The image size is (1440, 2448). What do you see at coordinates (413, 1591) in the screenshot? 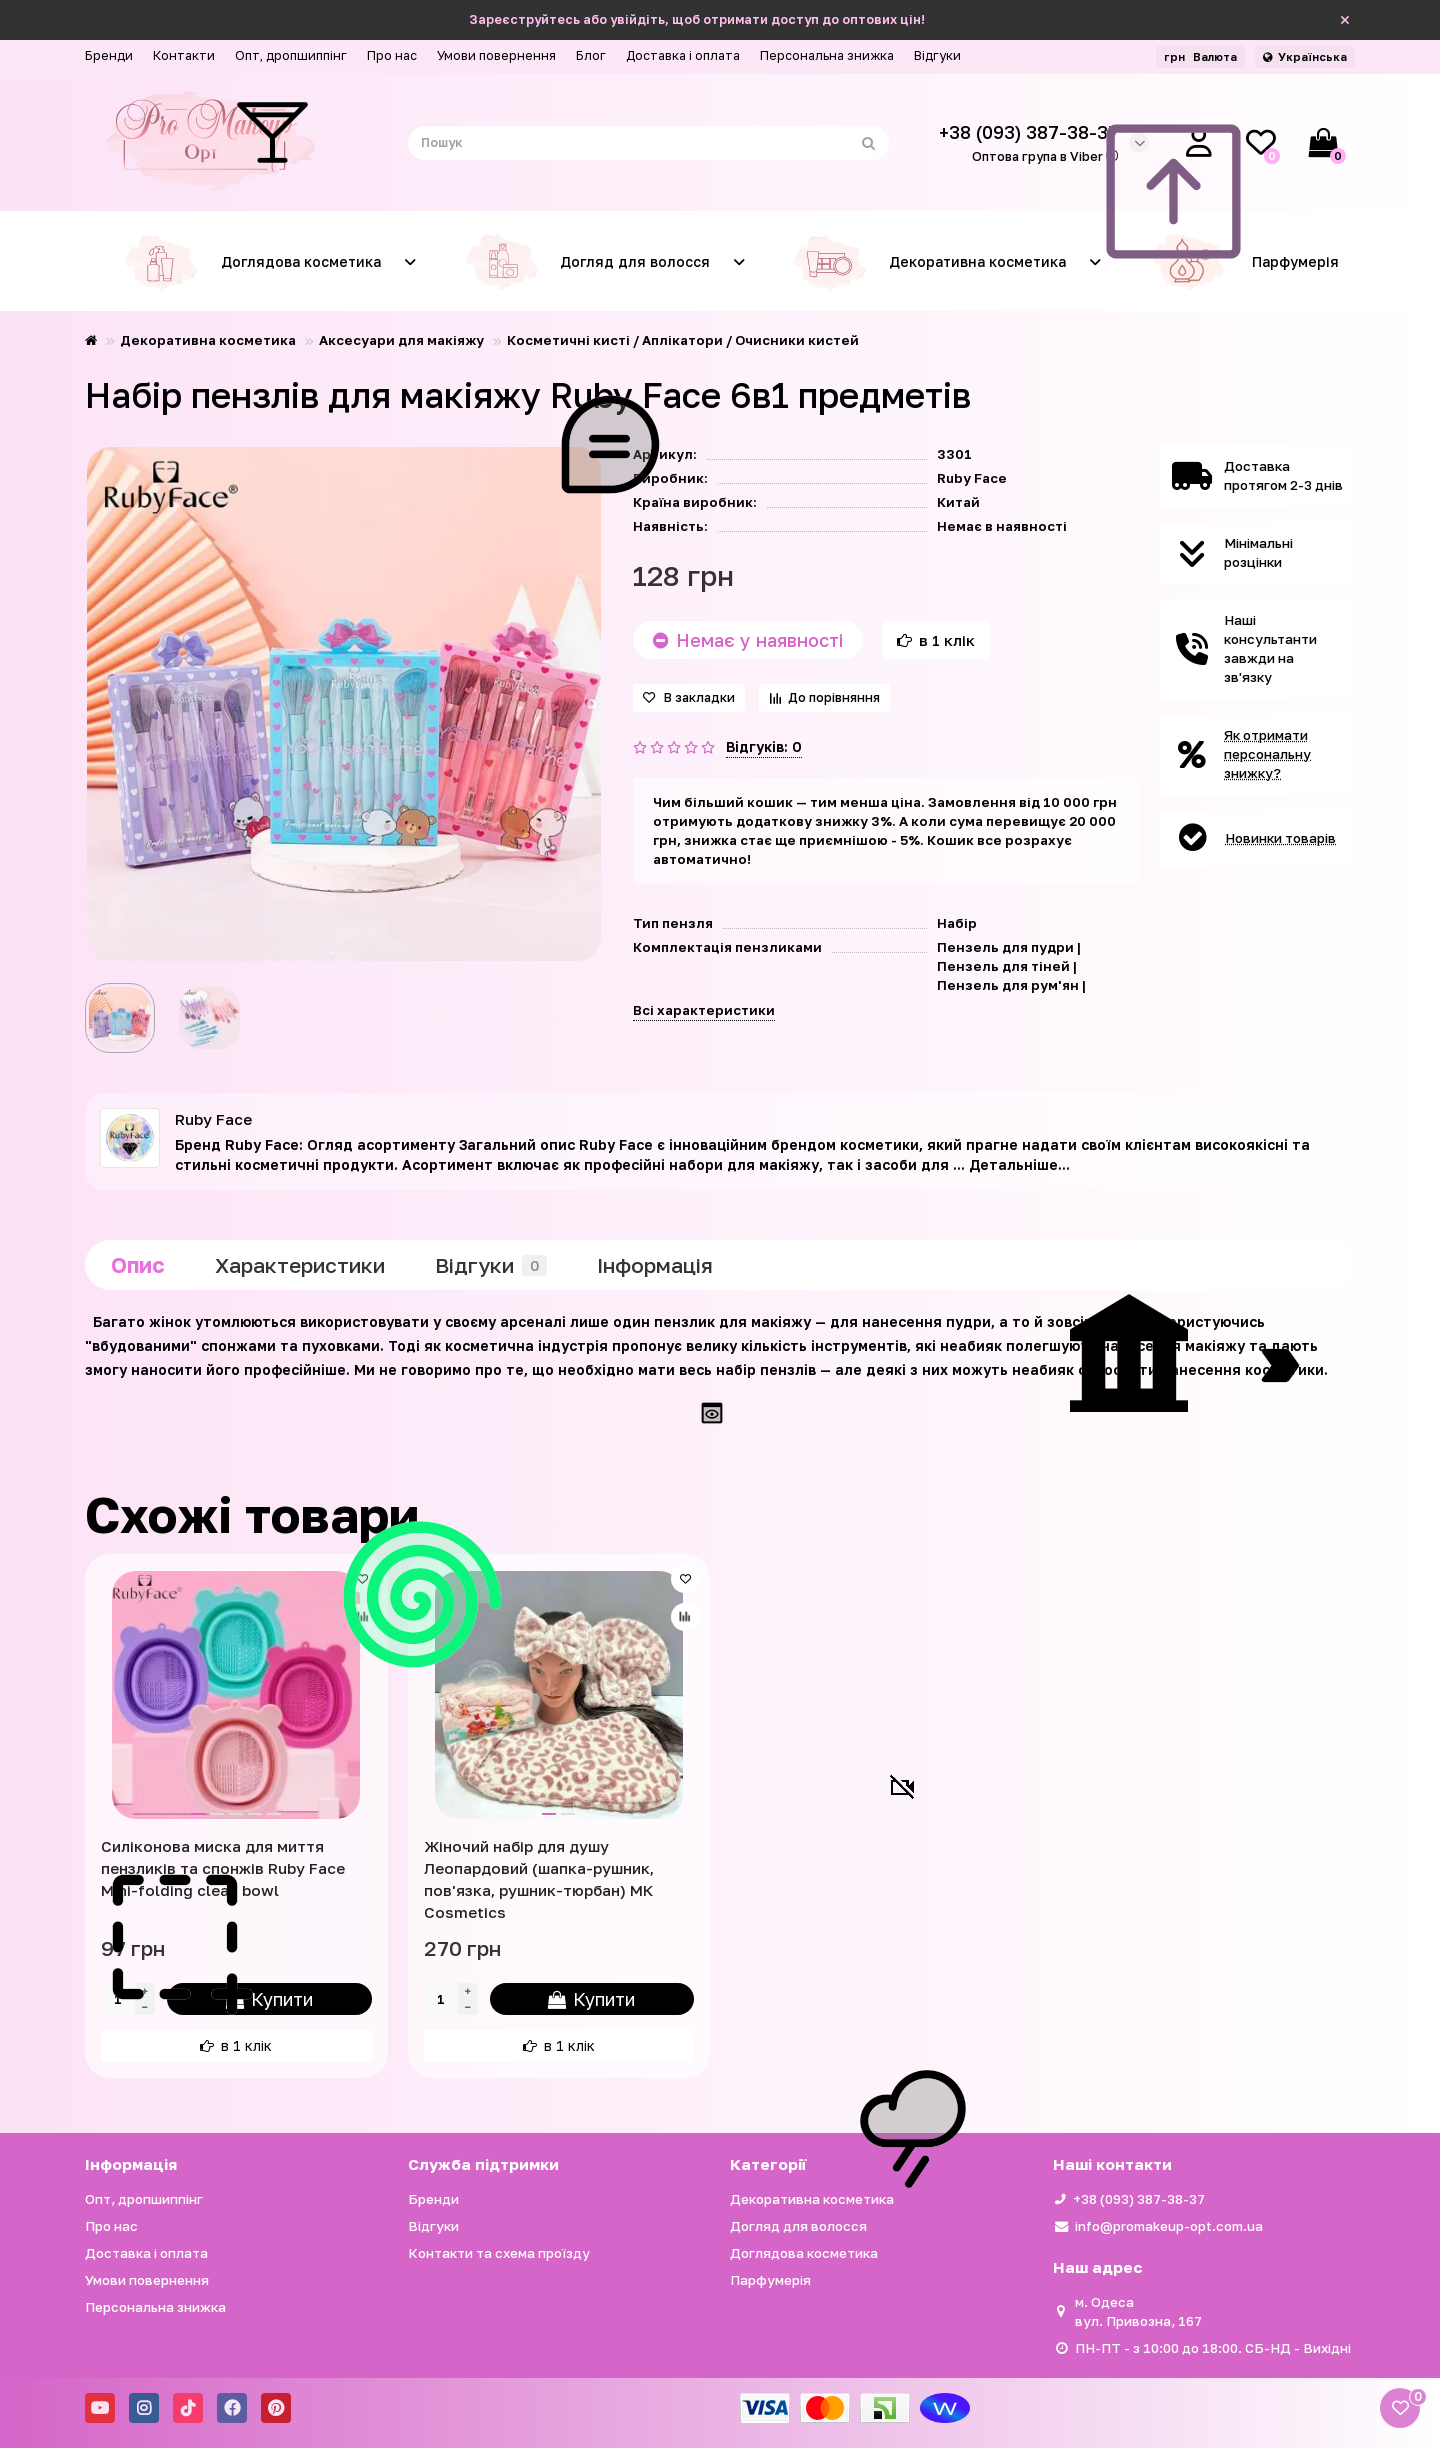
I see `indicates loading or processing in progress` at bounding box center [413, 1591].